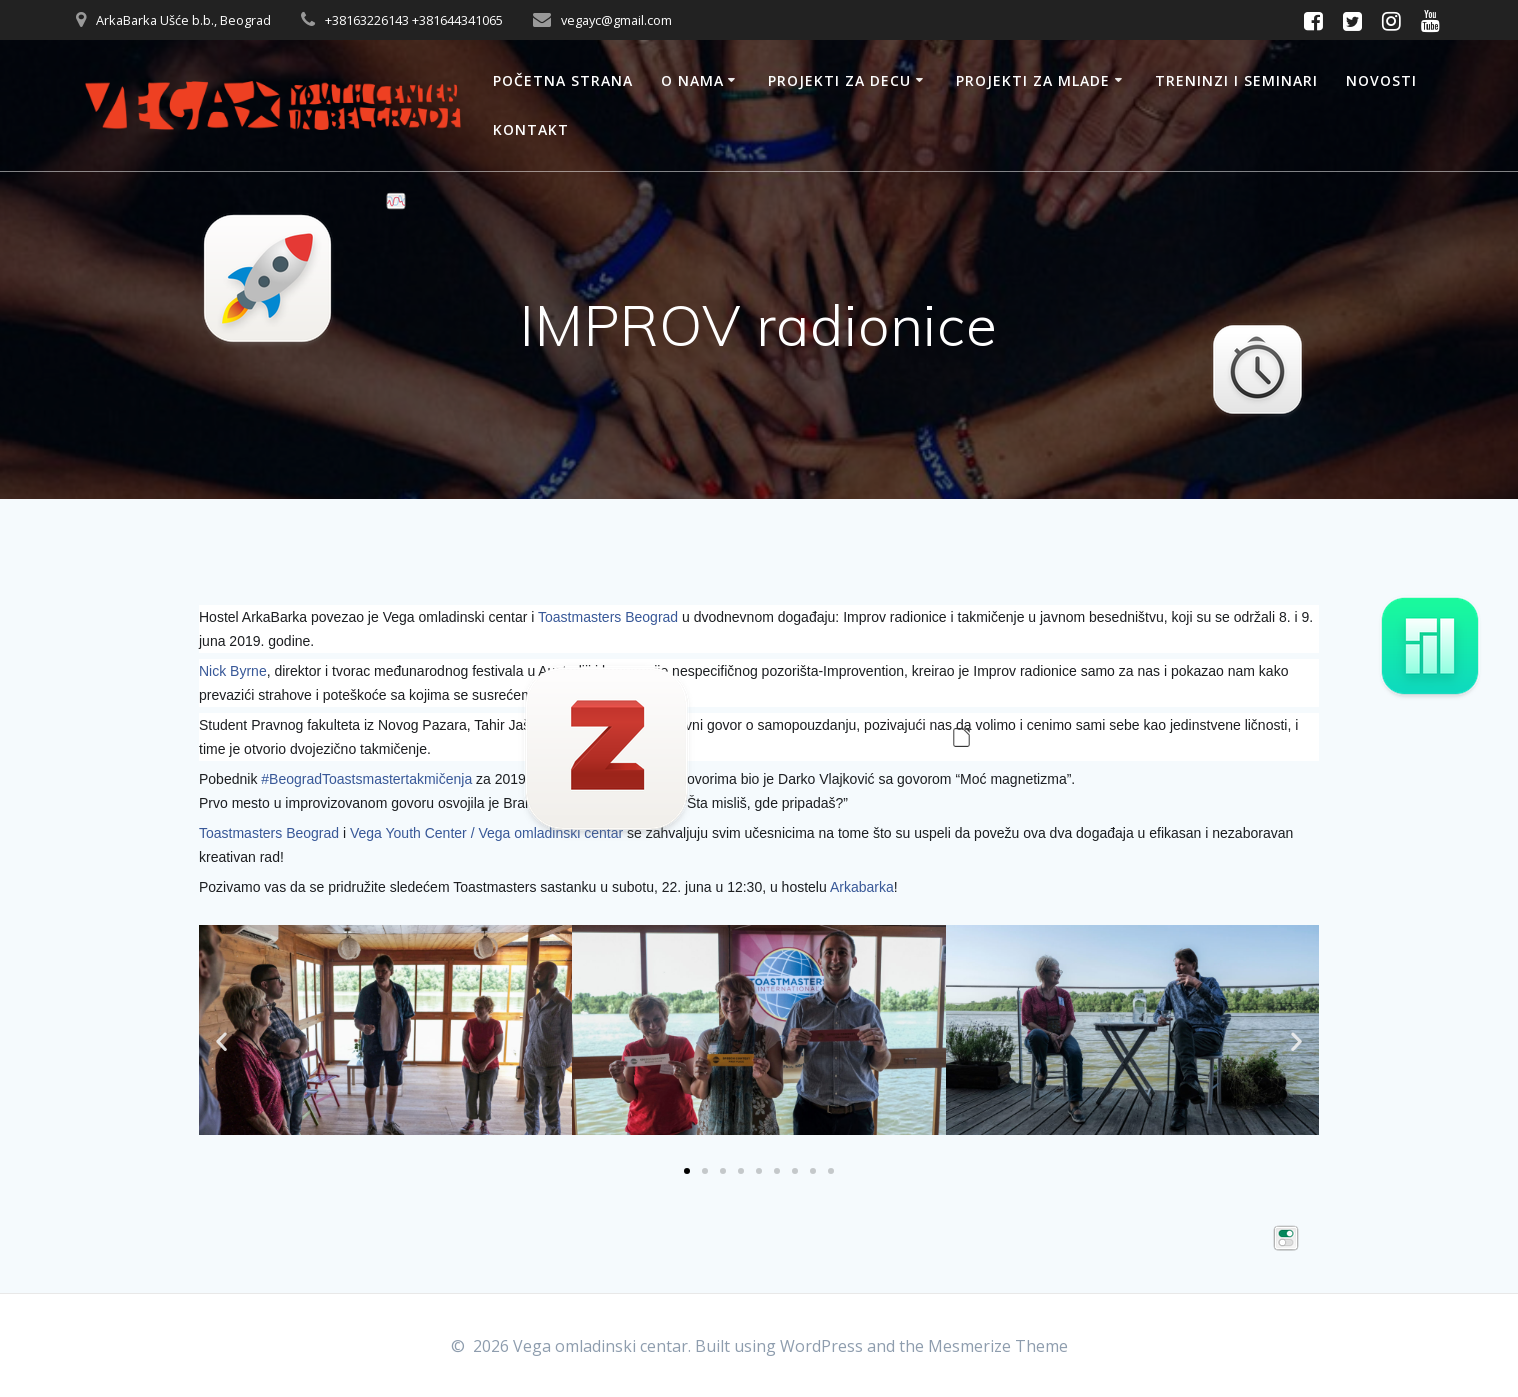 The height and width of the screenshot is (1397, 1518). What do you see at coordinates (961, 737) in the screenshot?
I see `open LibreOffice suite` at bounding box center [961, 737].